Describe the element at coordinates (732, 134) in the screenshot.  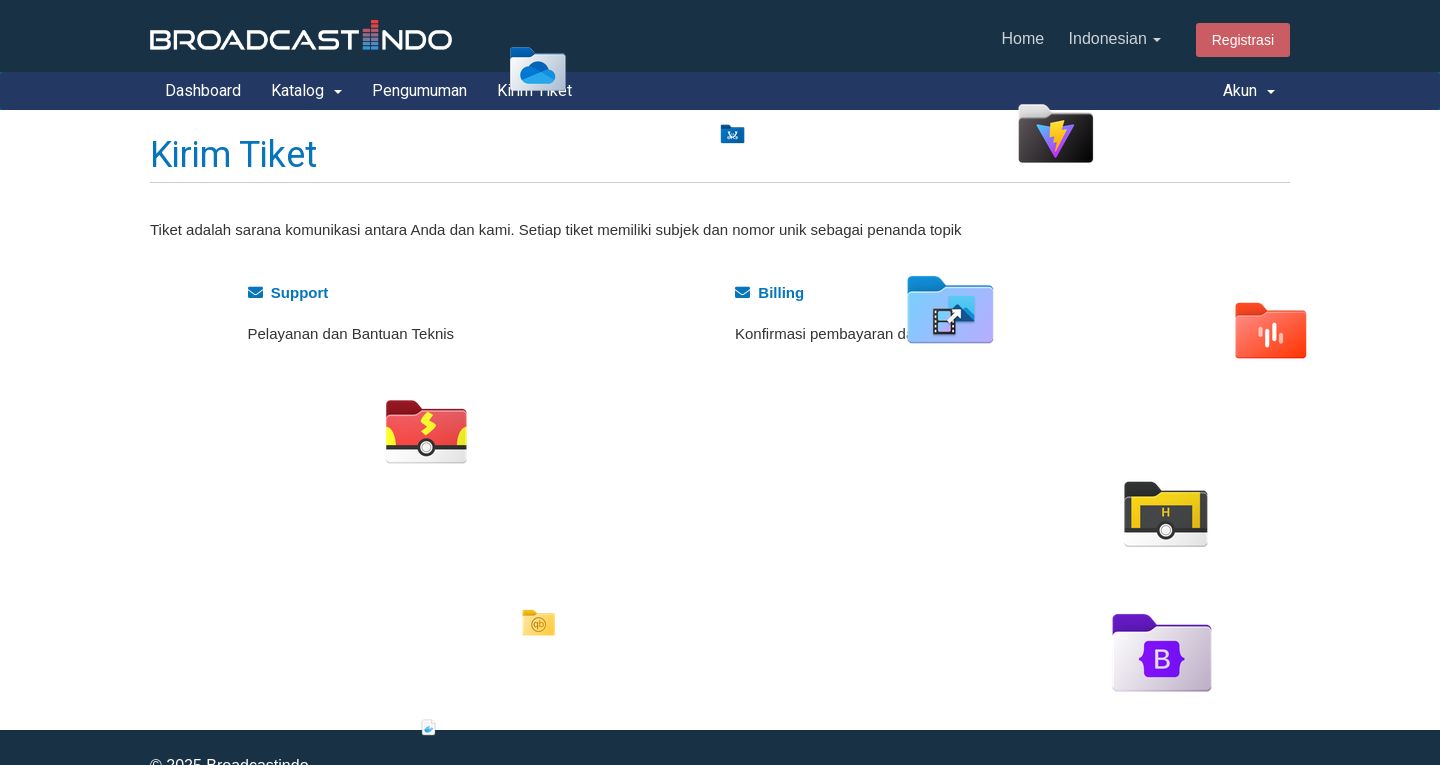
I see `folder containing realtek audio drivers and software` at that location.